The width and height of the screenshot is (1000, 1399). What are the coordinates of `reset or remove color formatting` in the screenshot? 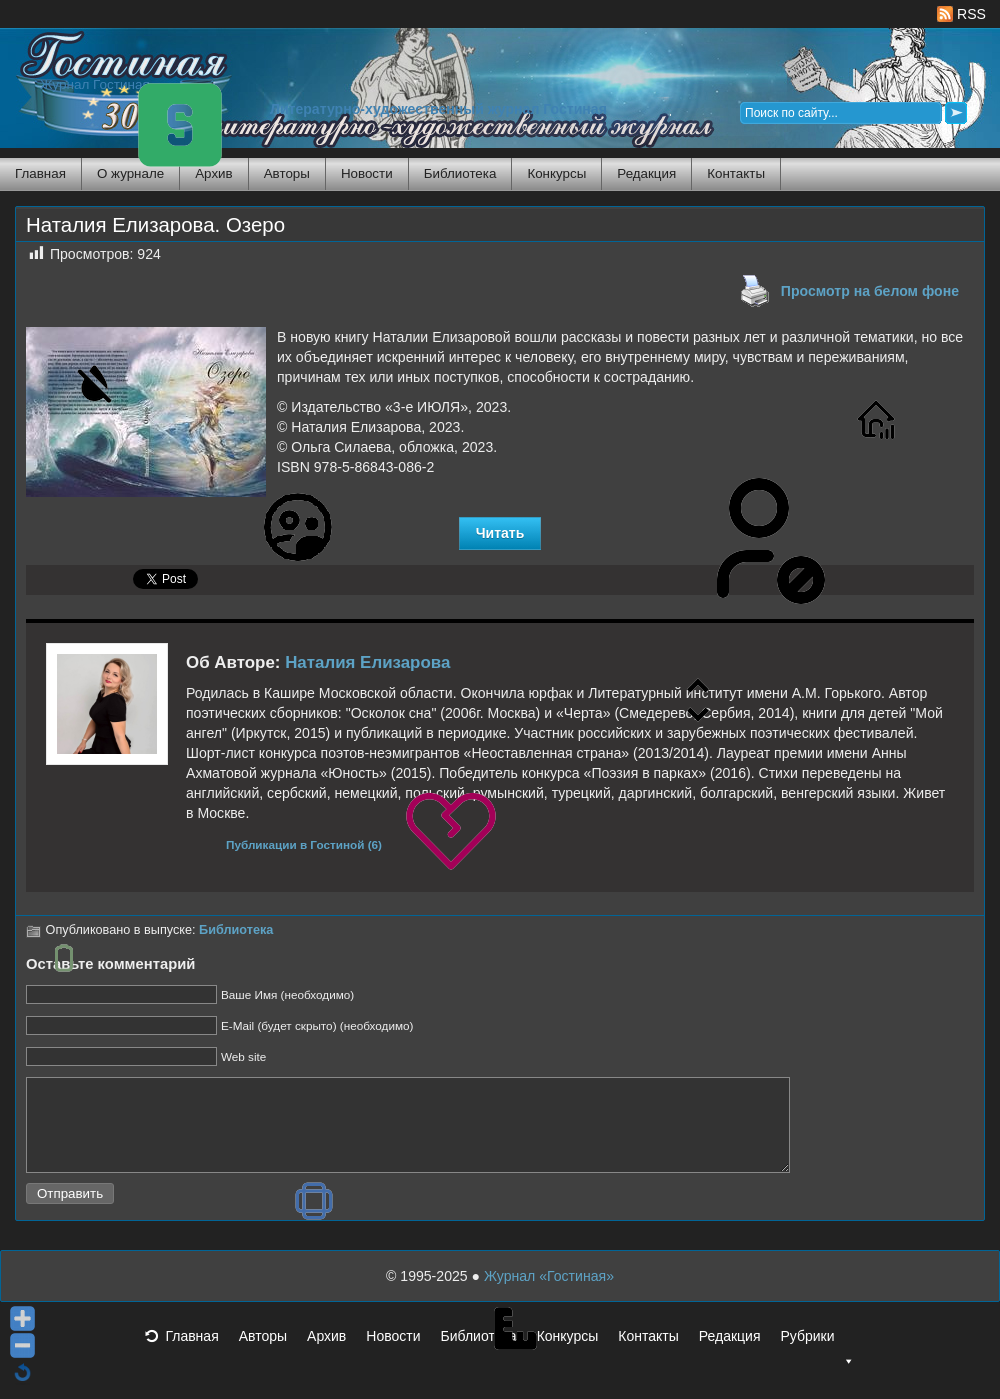 It's located at (94, 383).